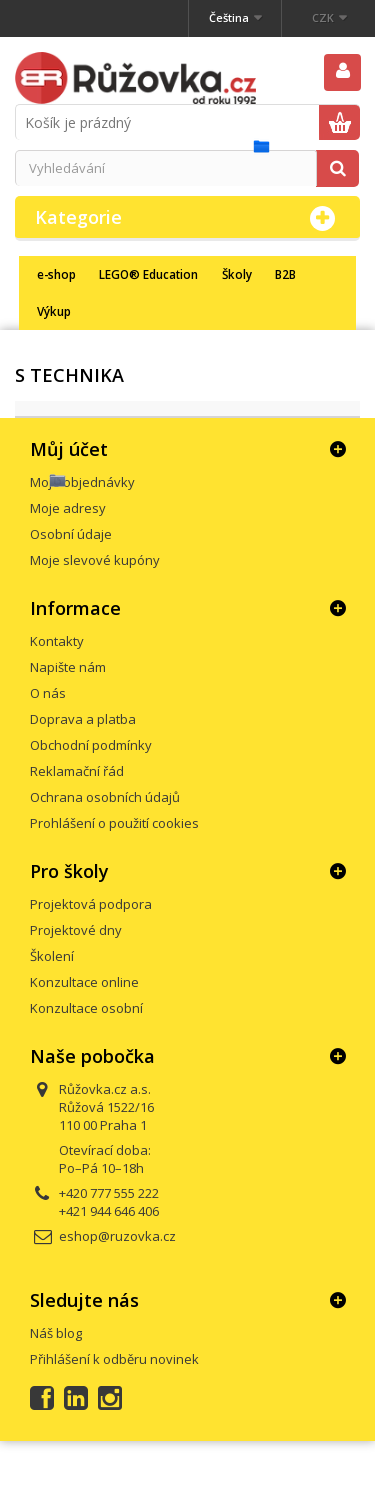 This screenshot has width=375, height=1491. What do you see at coordinates (261, 146) in the screenshot?
I see `open folder containing files or documents` at bounding box center [261, 146].